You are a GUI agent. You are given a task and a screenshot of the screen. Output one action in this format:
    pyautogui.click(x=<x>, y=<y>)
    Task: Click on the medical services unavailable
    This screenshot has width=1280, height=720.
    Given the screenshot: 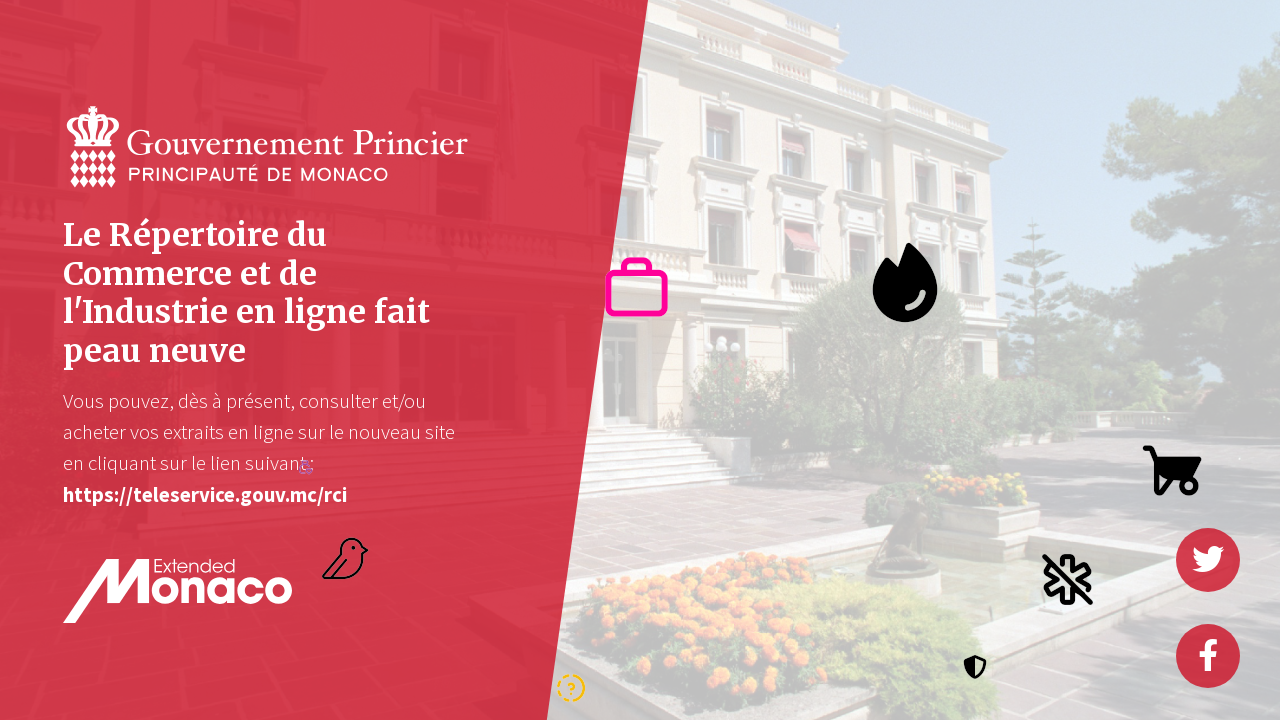 What is the action you would take?
    pyautogui.click(x=1067, y=579)
    